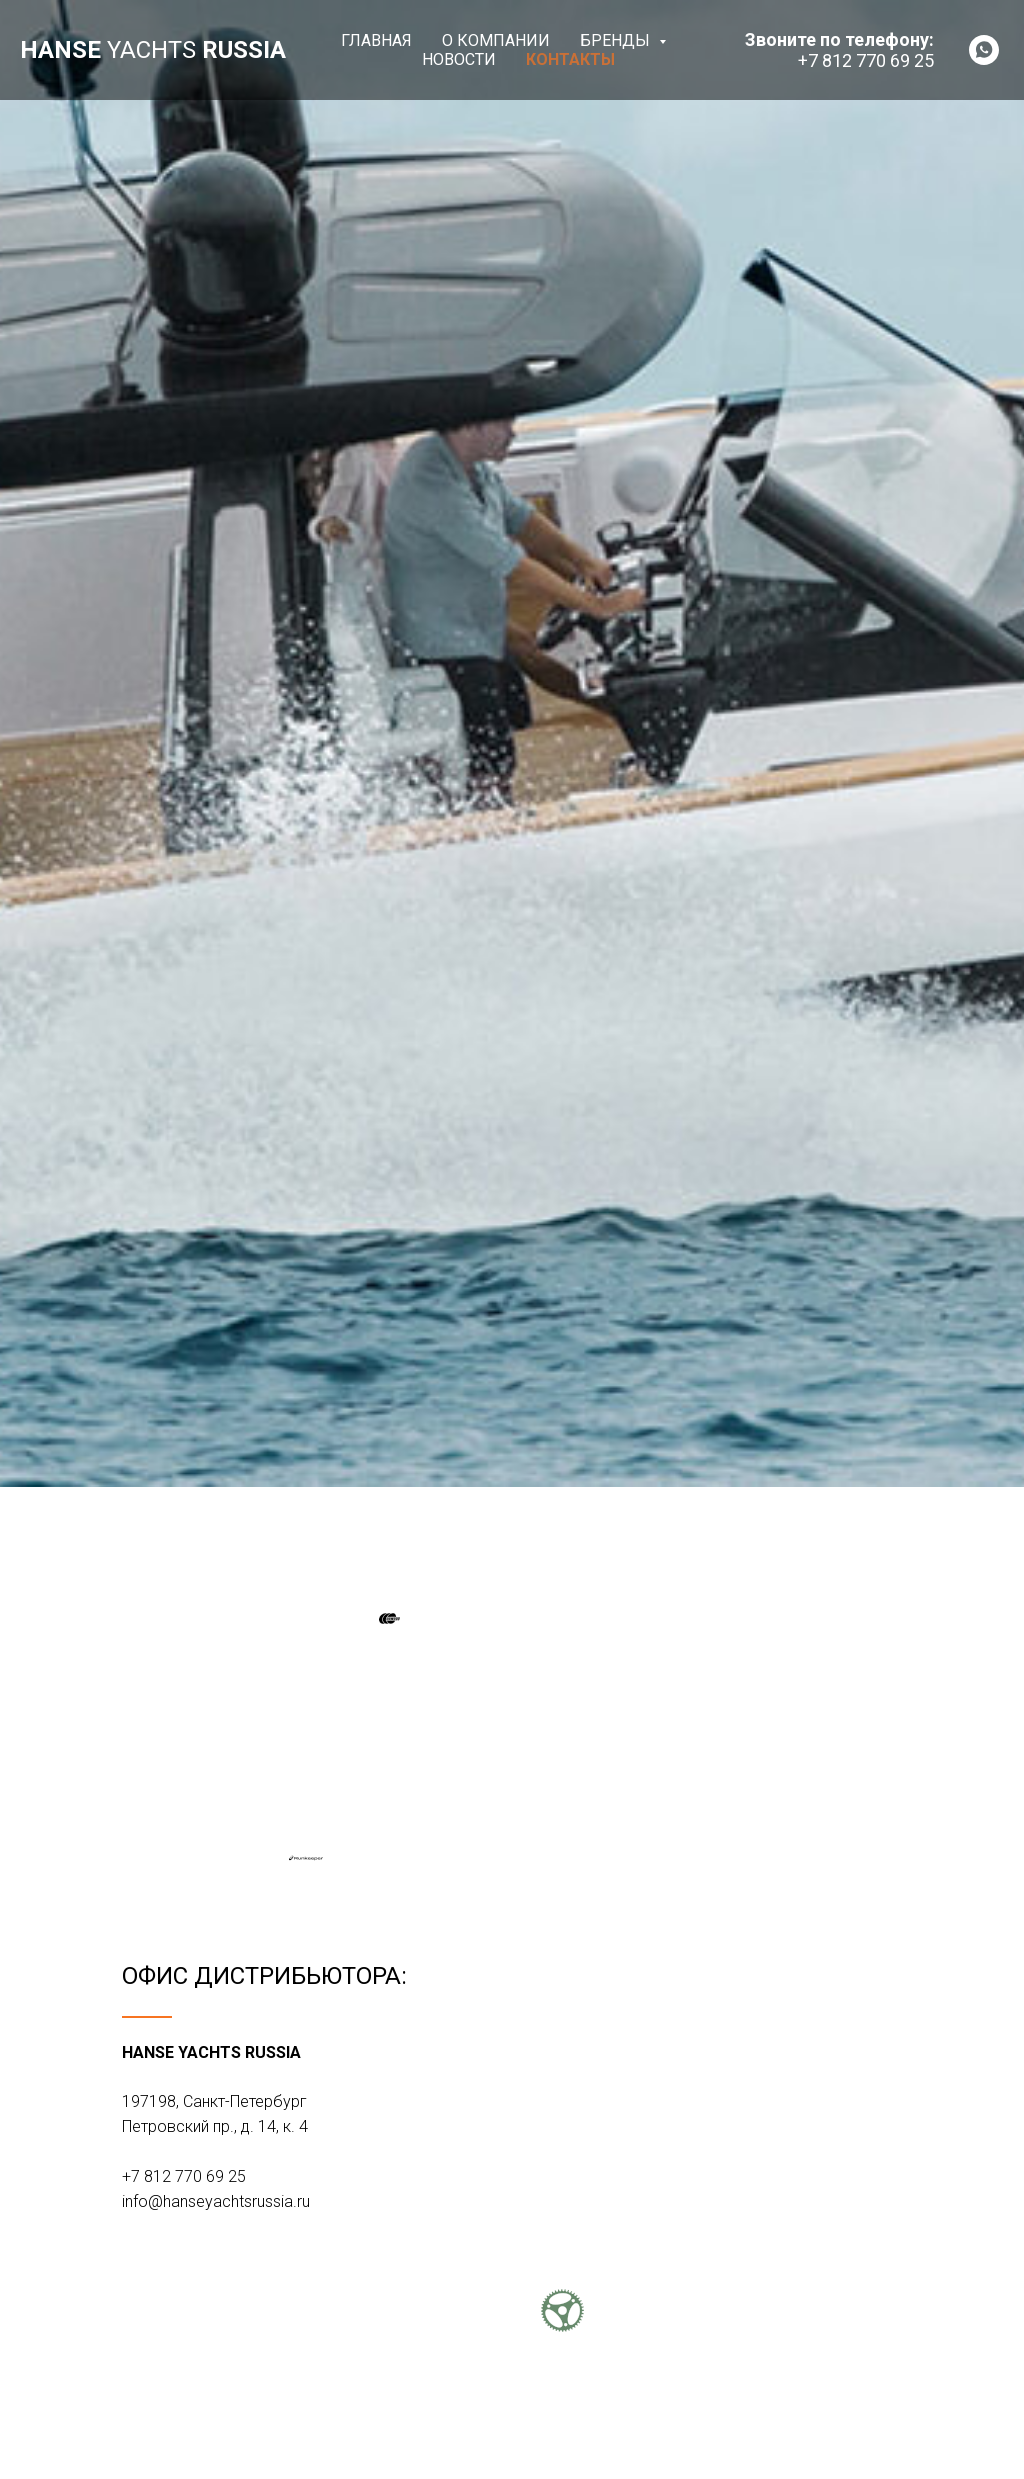 The height and width of the screenshot is (2479, 1024). Describe the element at coordinates (306, 1858) in the screenshot. I see `open the Runkeeper fitness tracking app` at that location.